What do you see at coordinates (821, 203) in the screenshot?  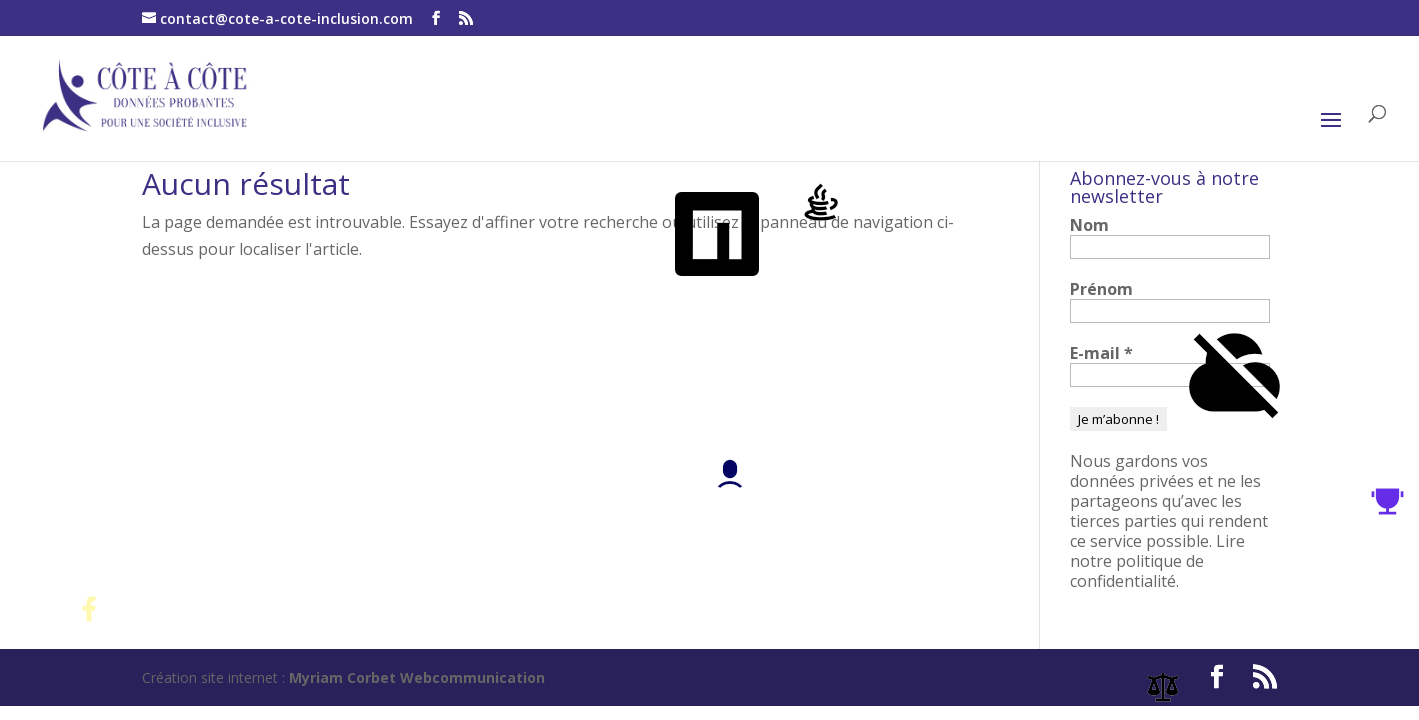 I see `indicates java programming language or technology` at bounding box center [821, 203].